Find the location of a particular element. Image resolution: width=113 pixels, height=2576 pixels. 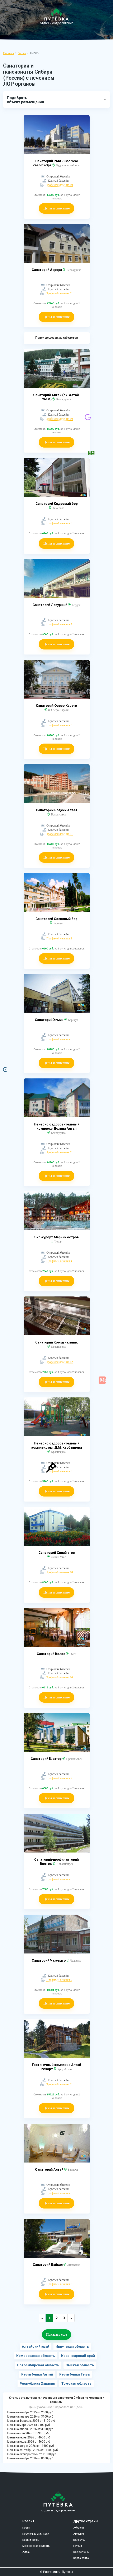

indicates brazilian cruzeiro currency is located at coordinates (5, 1069).